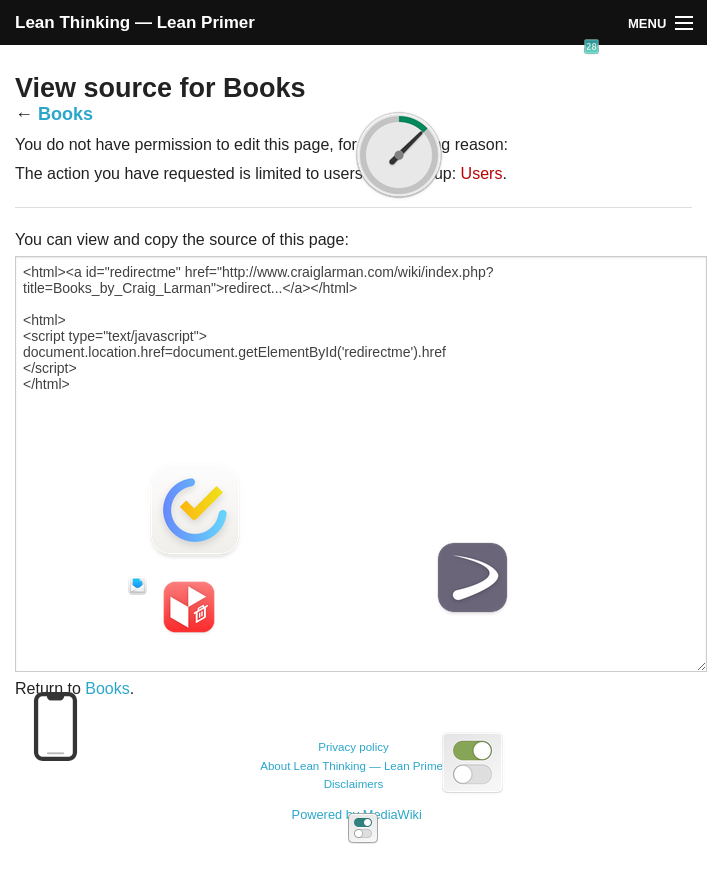  What do you see at coordinates (472, 577) in the screenshot?
I see `launch the devuan linux application` at bounding box center [472, 577].